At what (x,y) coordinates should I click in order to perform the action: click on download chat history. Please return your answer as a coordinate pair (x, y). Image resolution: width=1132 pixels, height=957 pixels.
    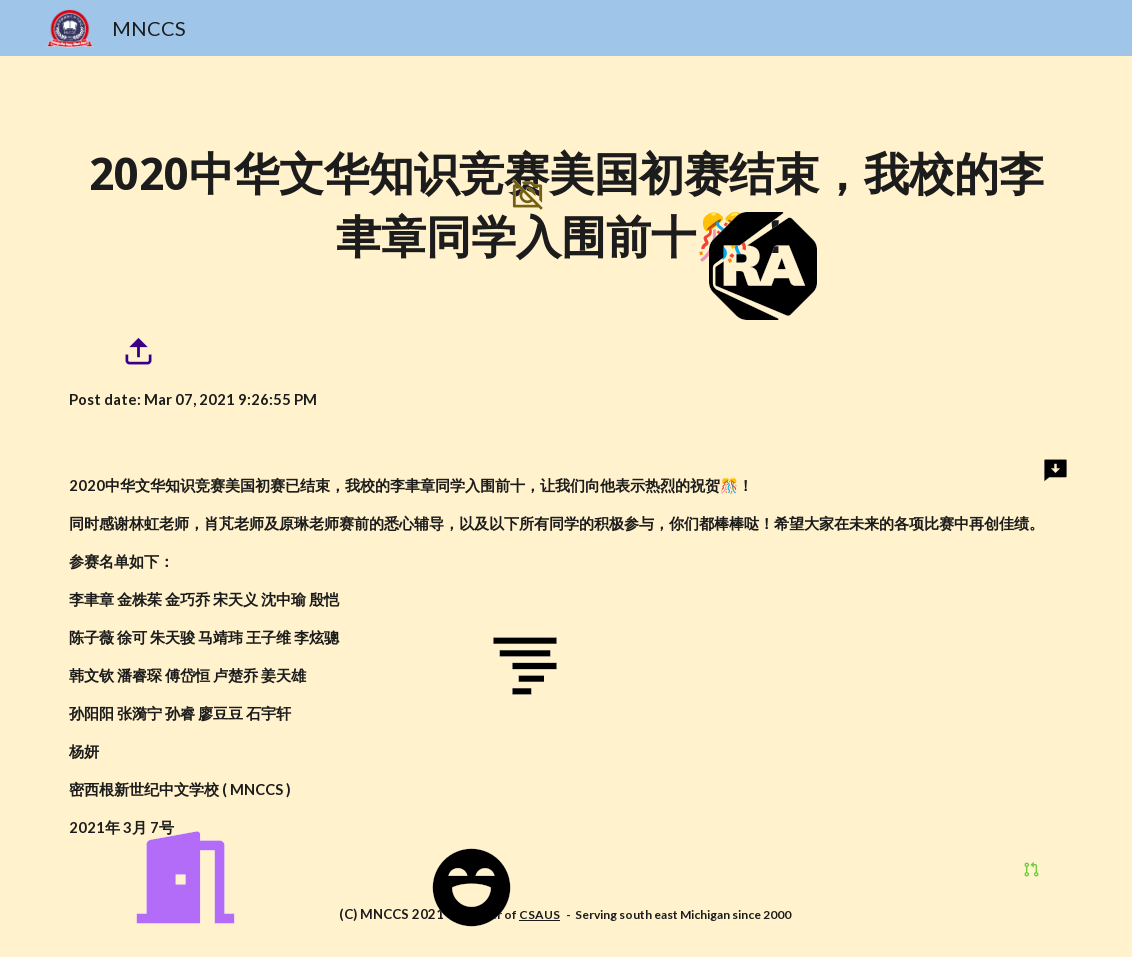
    Looking at the image, I should click on (1055, 469).